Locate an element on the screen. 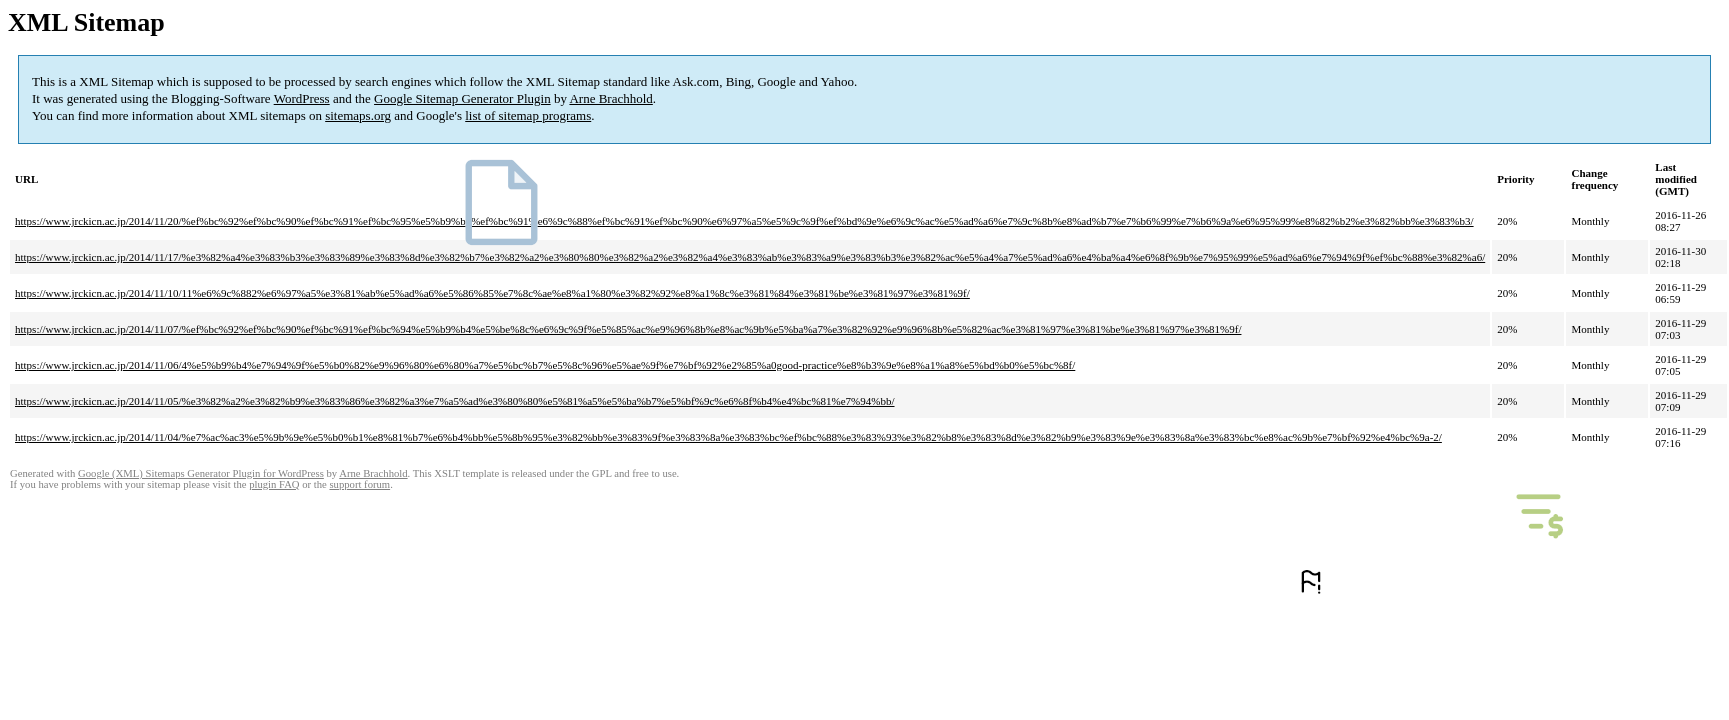 The height and width of the screenshot is (720, 1729). view or open a document is located at coordinates (501, 202).